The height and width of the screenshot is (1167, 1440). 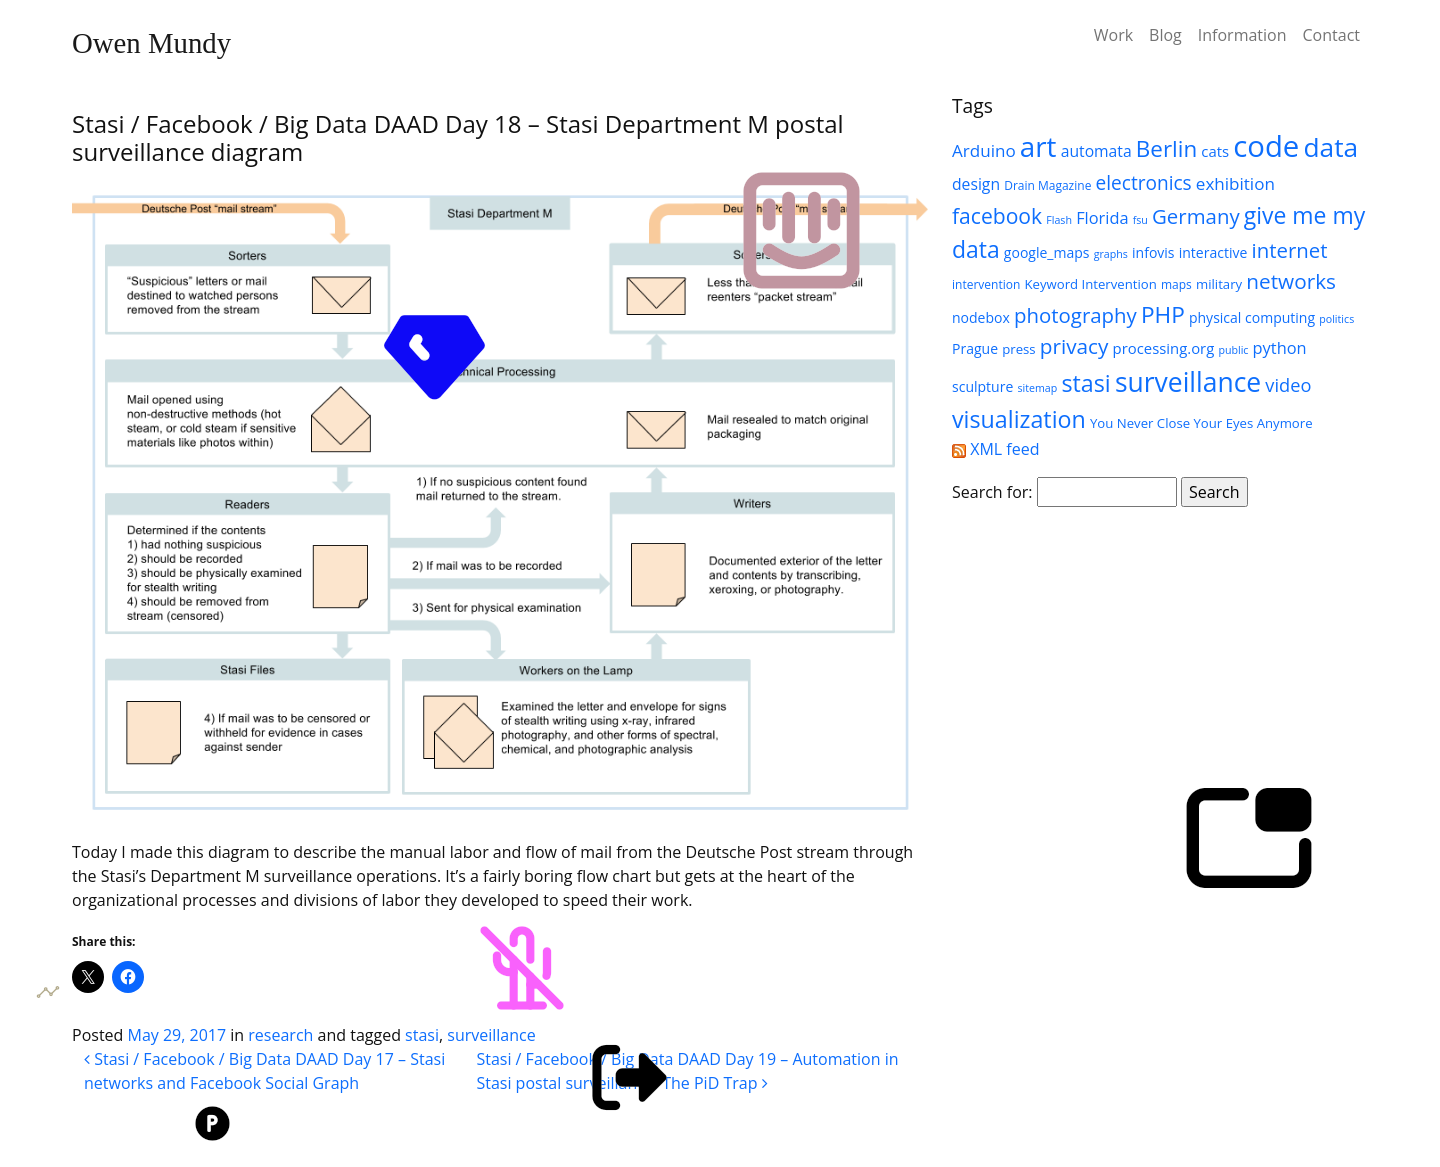 What do you see at coordinates (434, 355) in the screenshot?
I see `indicates premium or pro membership status` at bounding box center [434, 355].